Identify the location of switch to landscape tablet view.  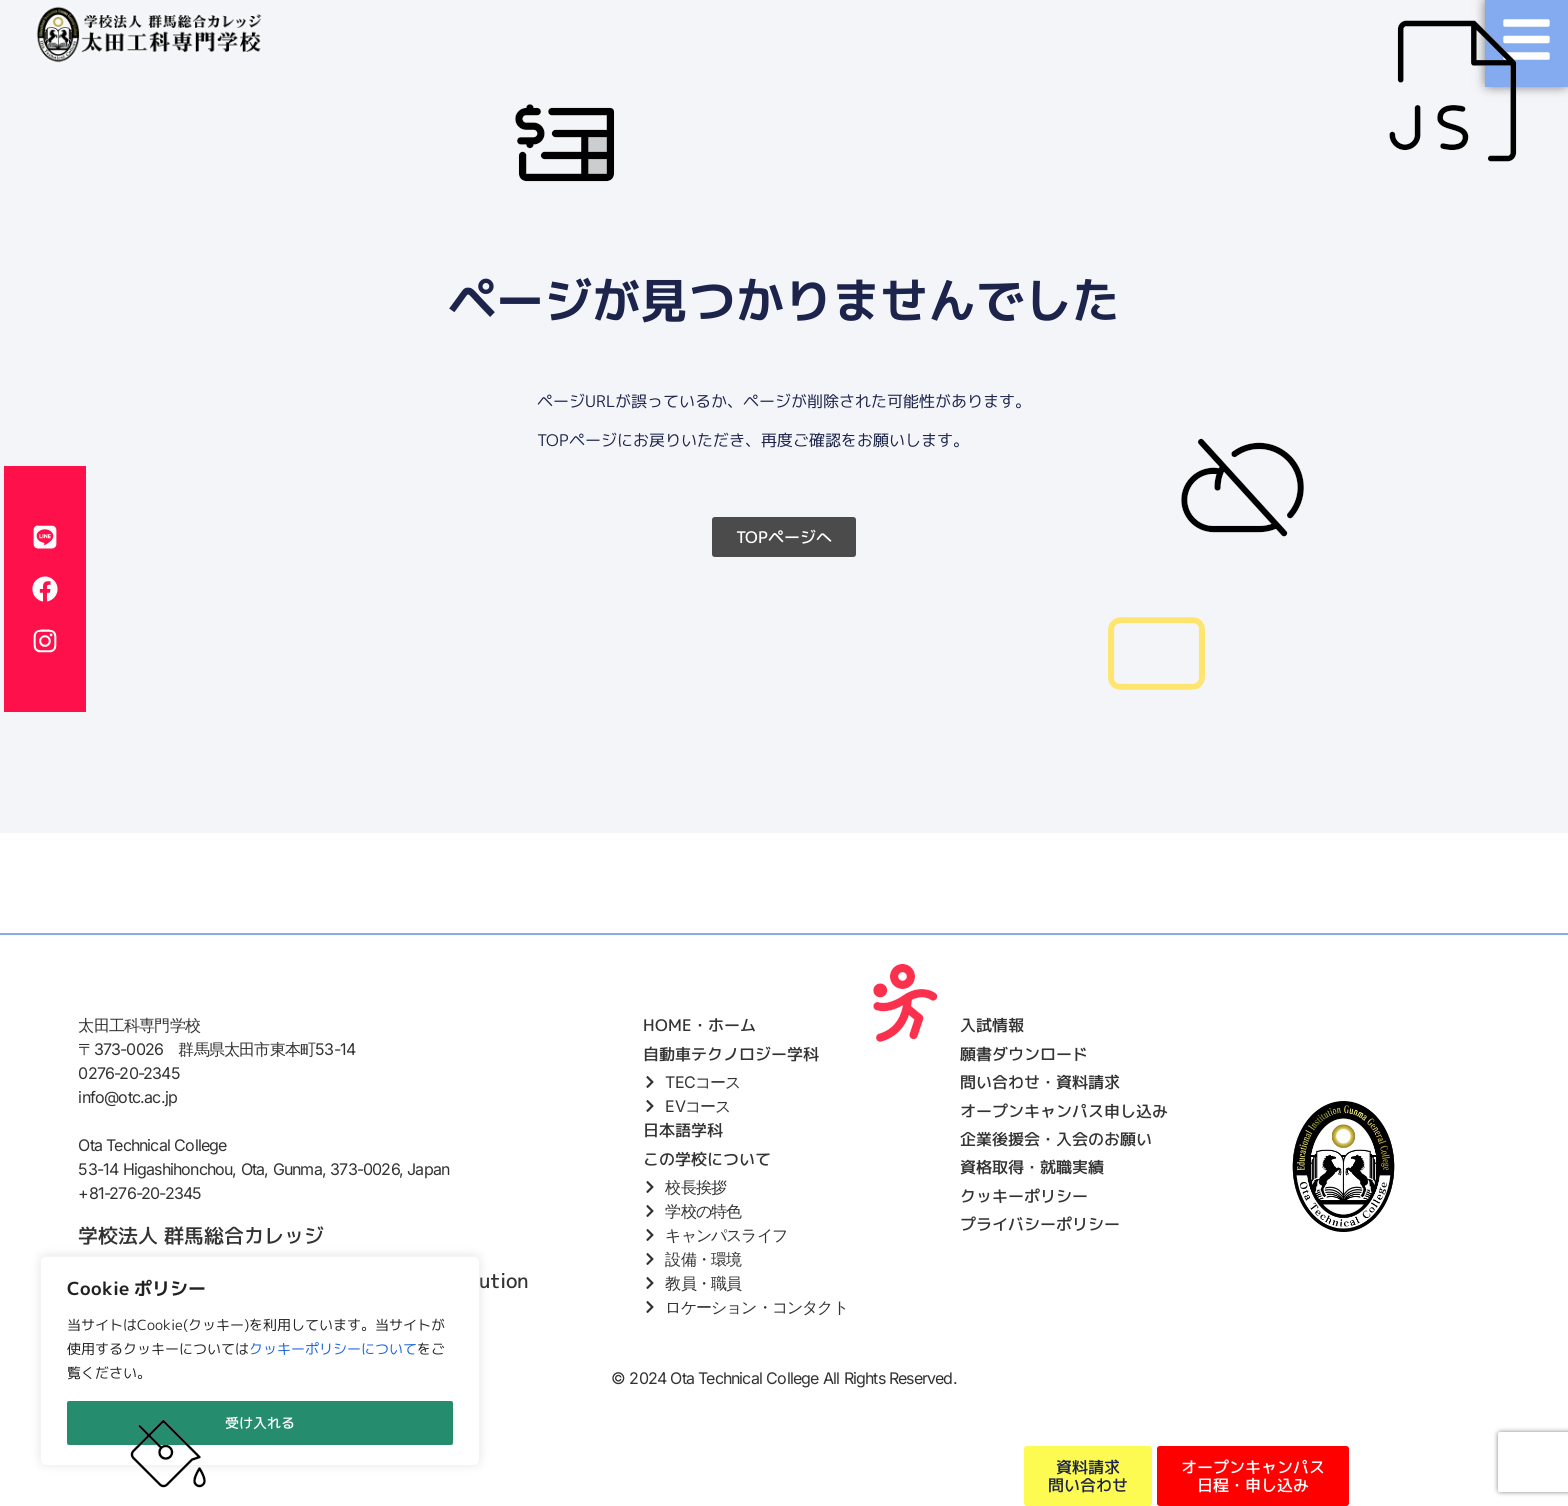
(1156, 653).